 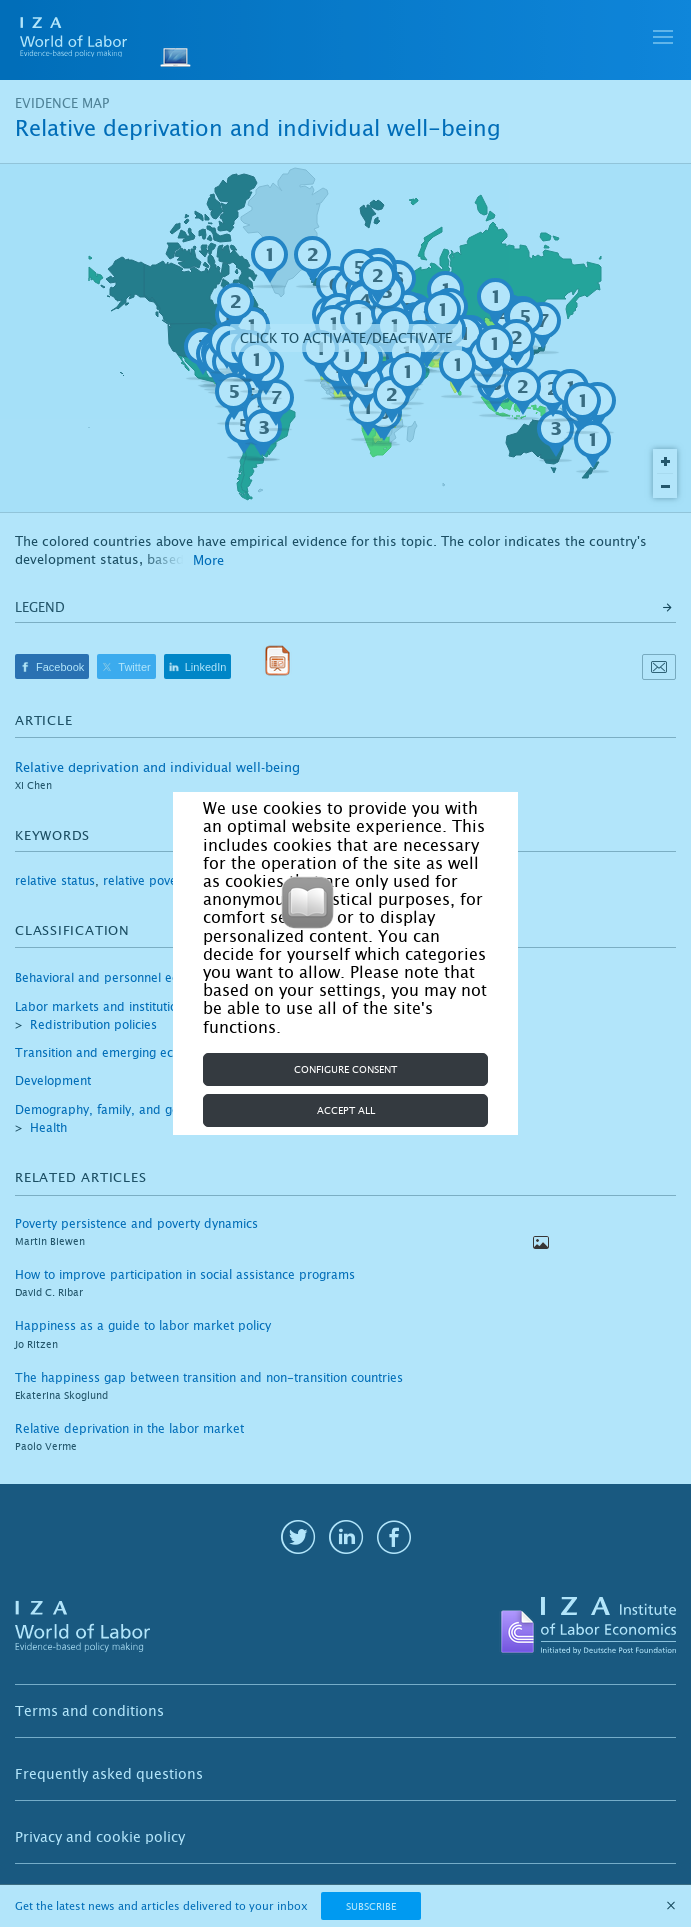 What do you see at coordinates (307, 902) in the screenshot?
I see `open the Books app` at bounding box center [307, 902].